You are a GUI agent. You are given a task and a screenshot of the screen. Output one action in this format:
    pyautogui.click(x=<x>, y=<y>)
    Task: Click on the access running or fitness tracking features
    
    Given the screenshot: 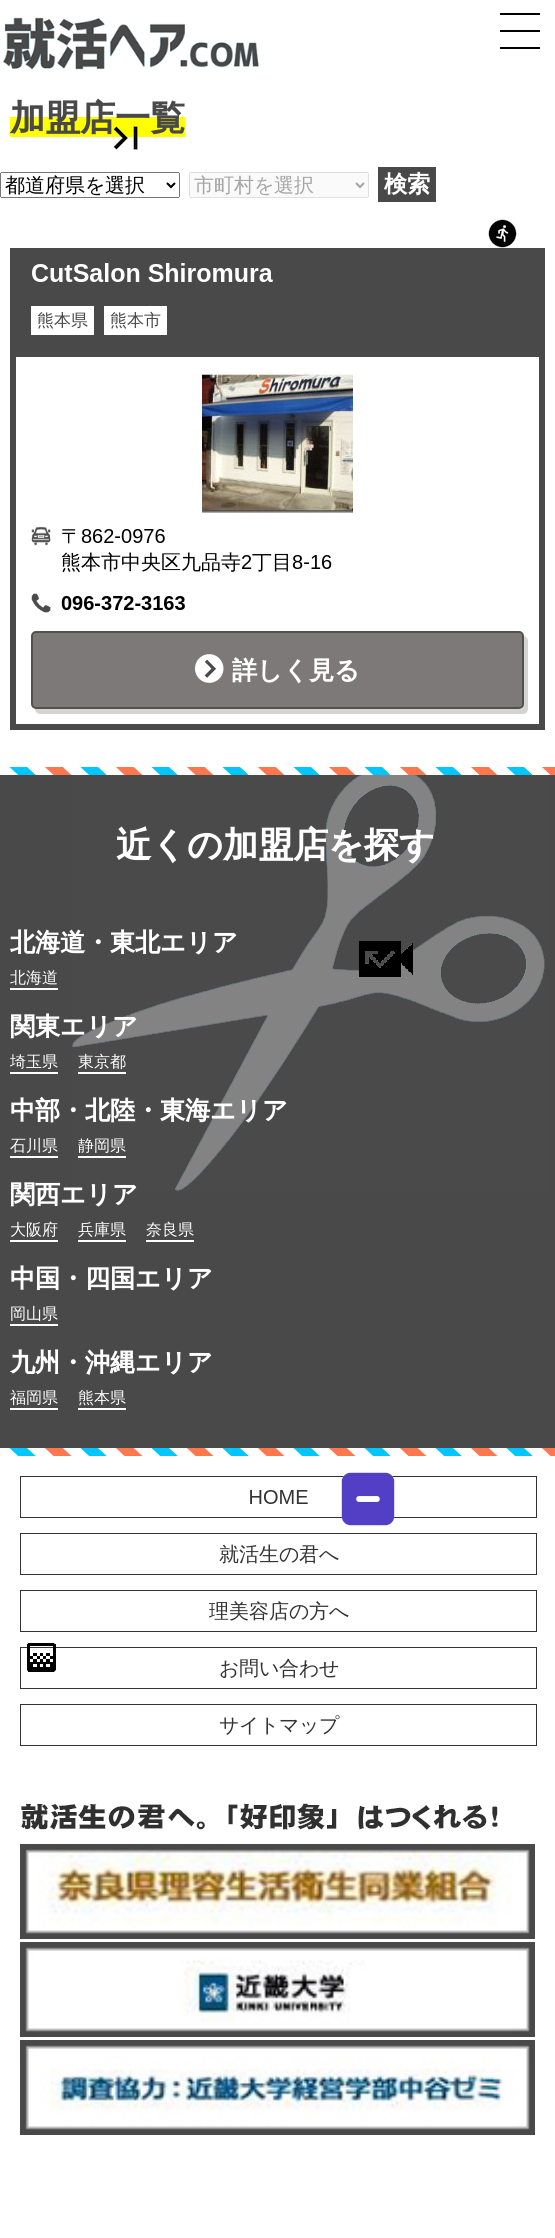 What is the action you would take?
    pyautogui.click(x=502, y=233)
    